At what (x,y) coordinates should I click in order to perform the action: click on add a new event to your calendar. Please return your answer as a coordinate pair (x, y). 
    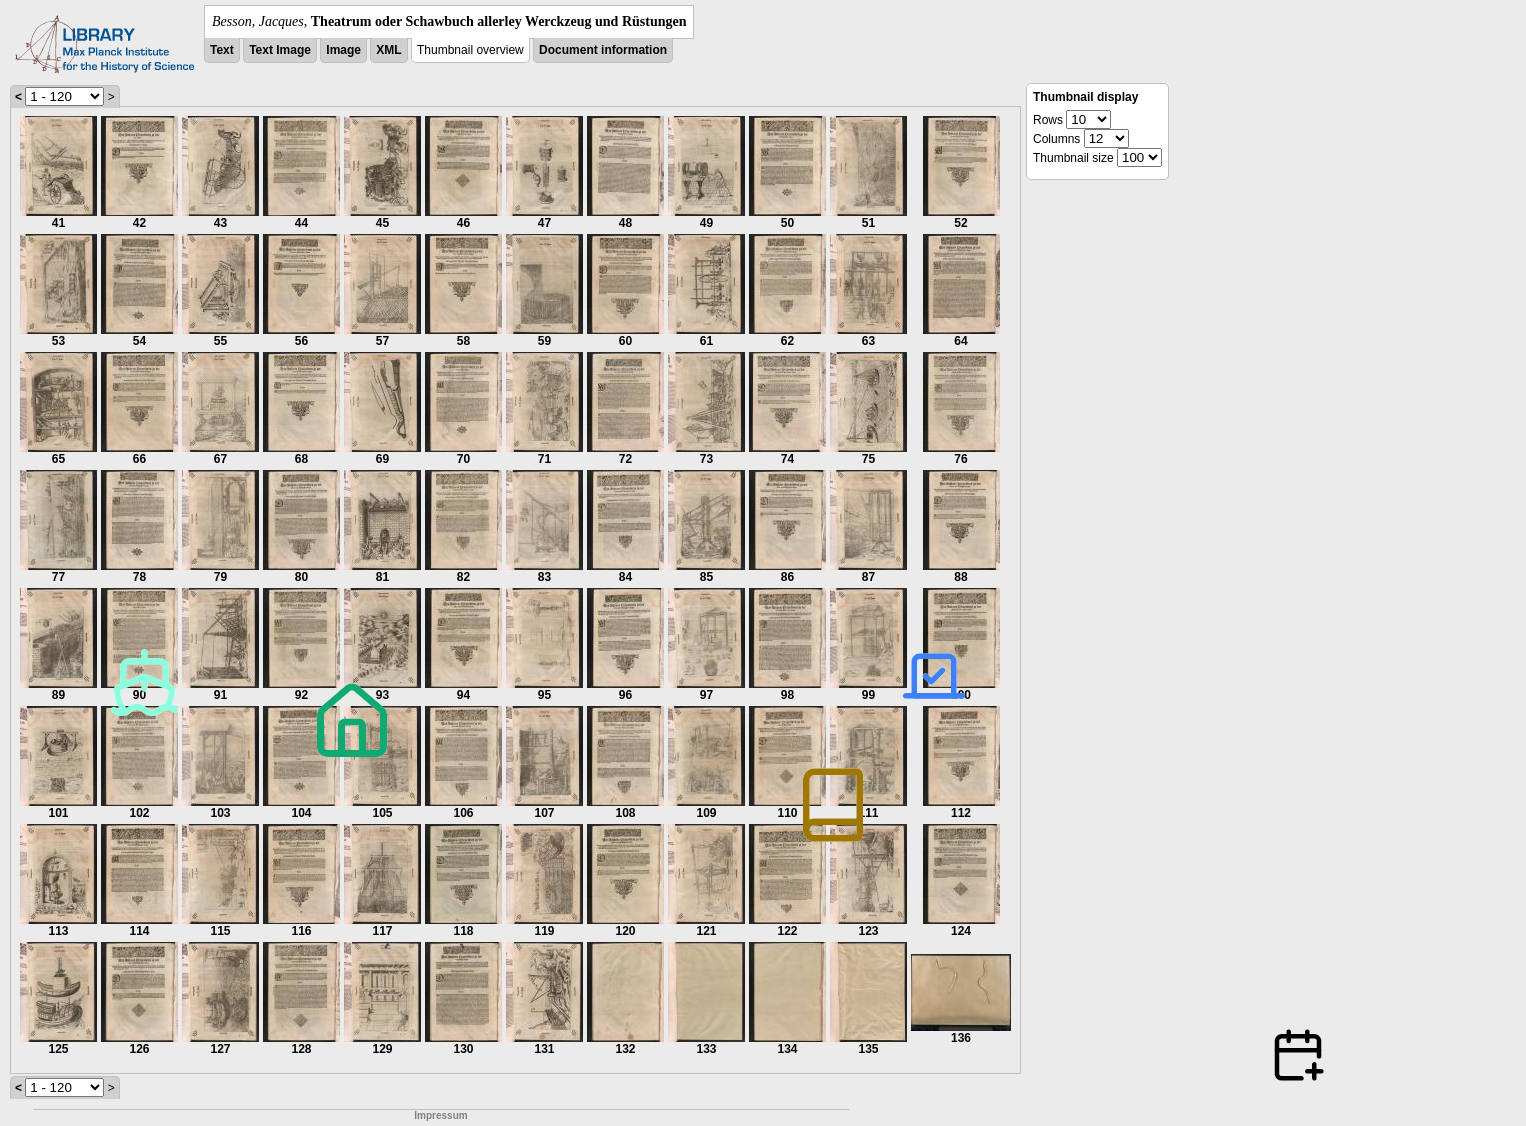
    Looking at the image, I should click on (1298, 1055).